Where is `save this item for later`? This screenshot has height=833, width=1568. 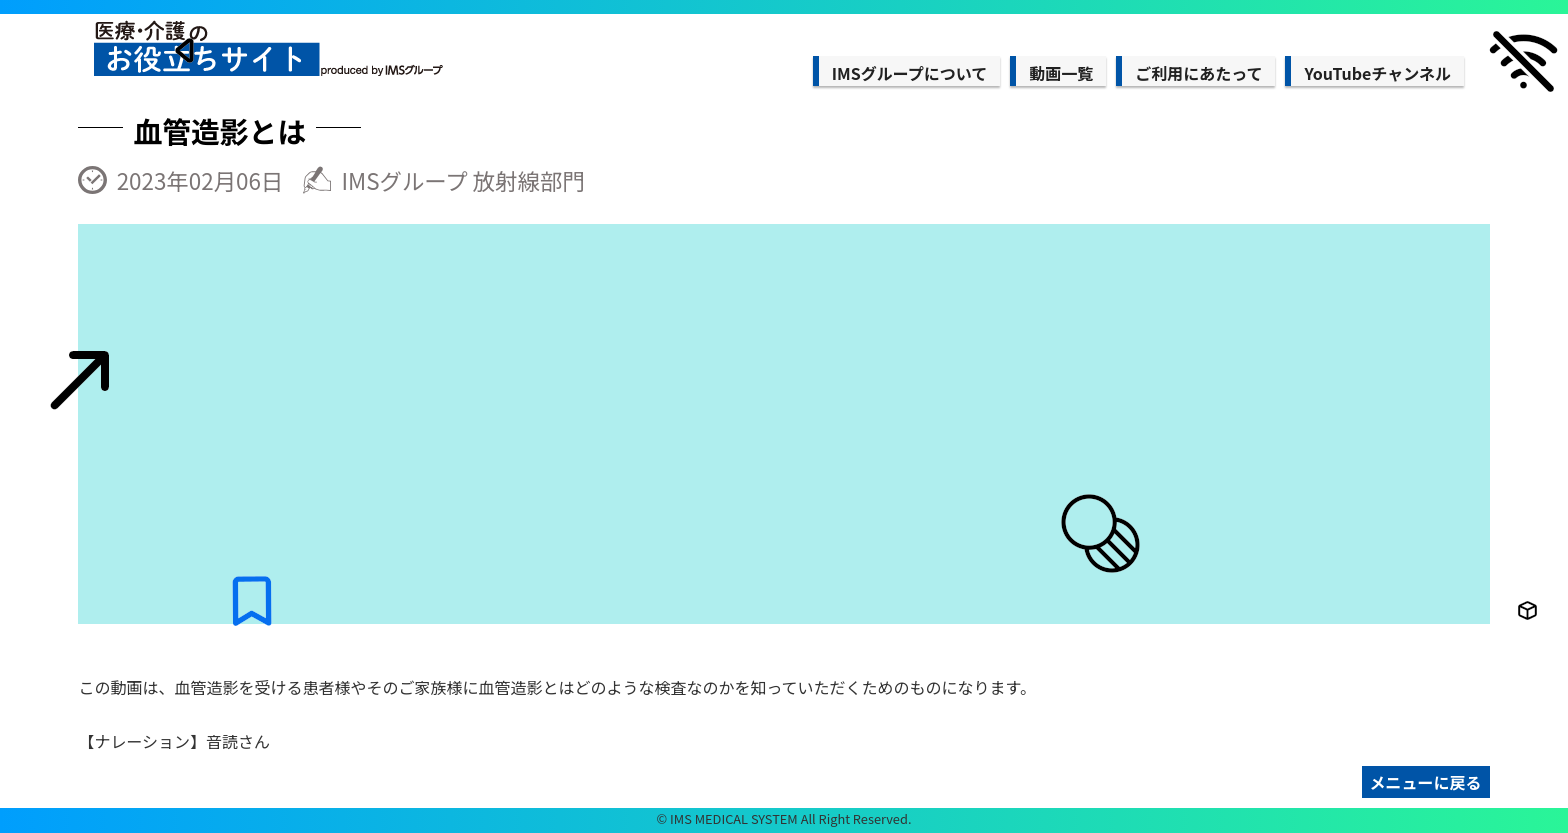
save this item for later is located at coordinates (252, 601).